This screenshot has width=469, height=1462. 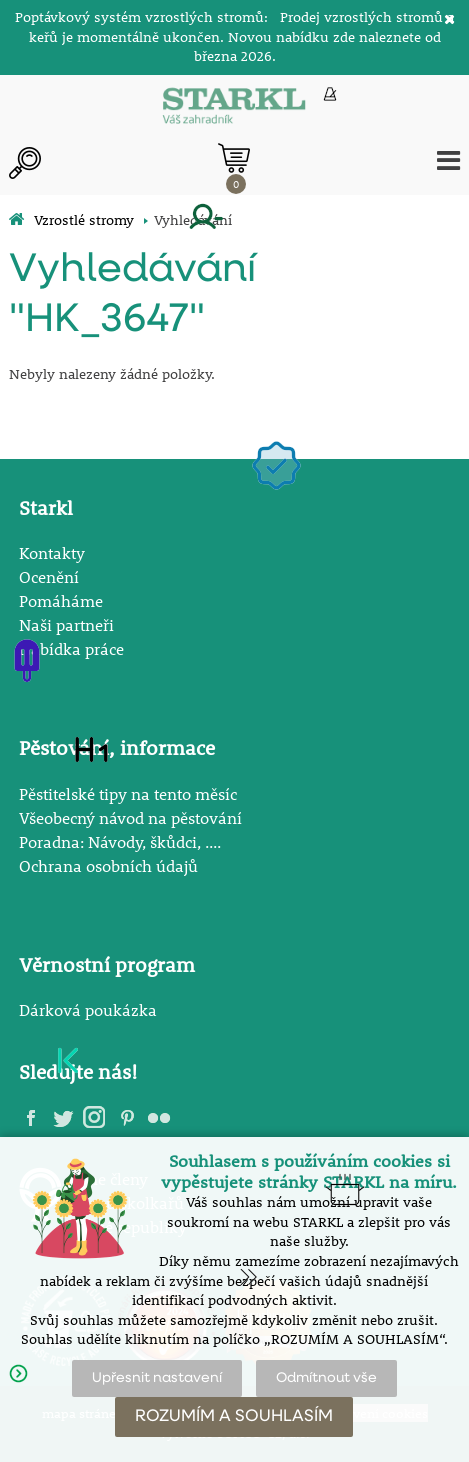 I want to click on access recipes or cooking features, so click(x=345, y=1192).